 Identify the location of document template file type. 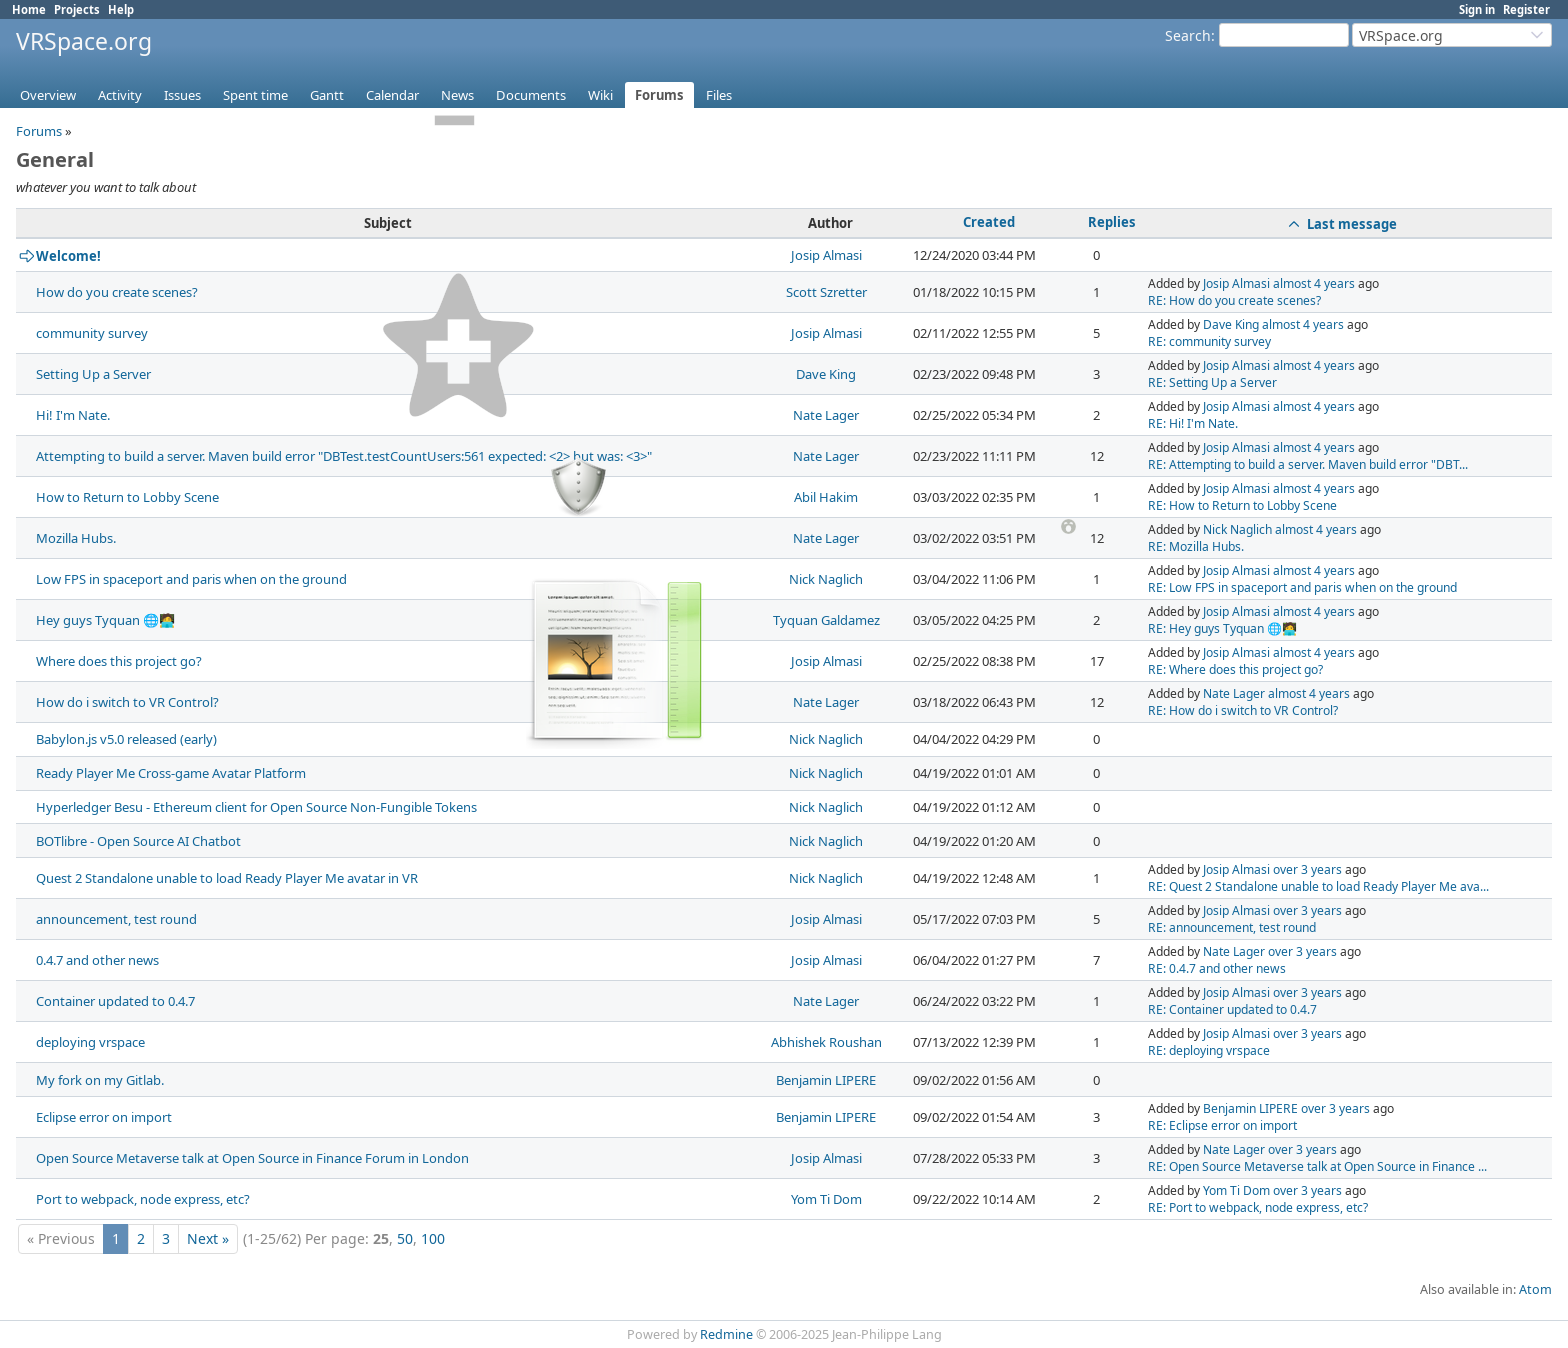
(615, 660).